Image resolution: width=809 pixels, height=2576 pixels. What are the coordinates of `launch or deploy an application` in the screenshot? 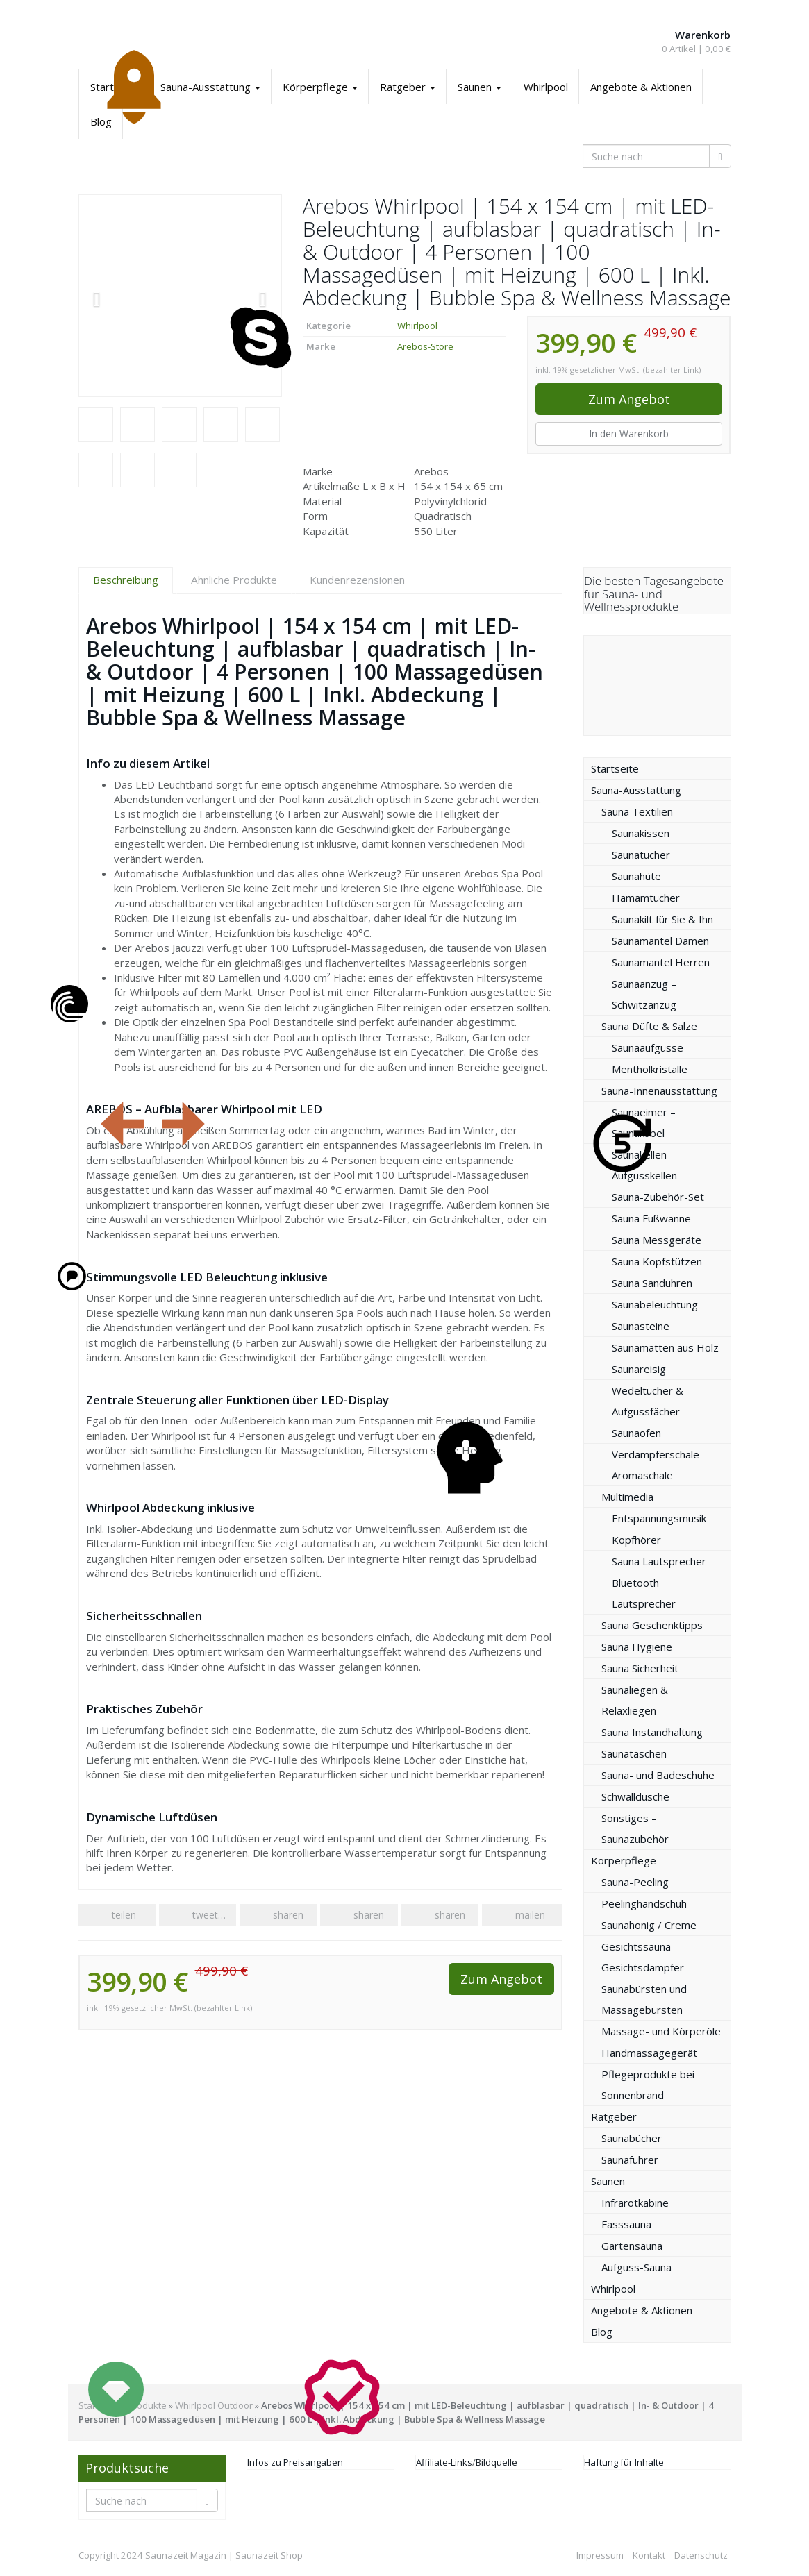 It's located at (134, 85).